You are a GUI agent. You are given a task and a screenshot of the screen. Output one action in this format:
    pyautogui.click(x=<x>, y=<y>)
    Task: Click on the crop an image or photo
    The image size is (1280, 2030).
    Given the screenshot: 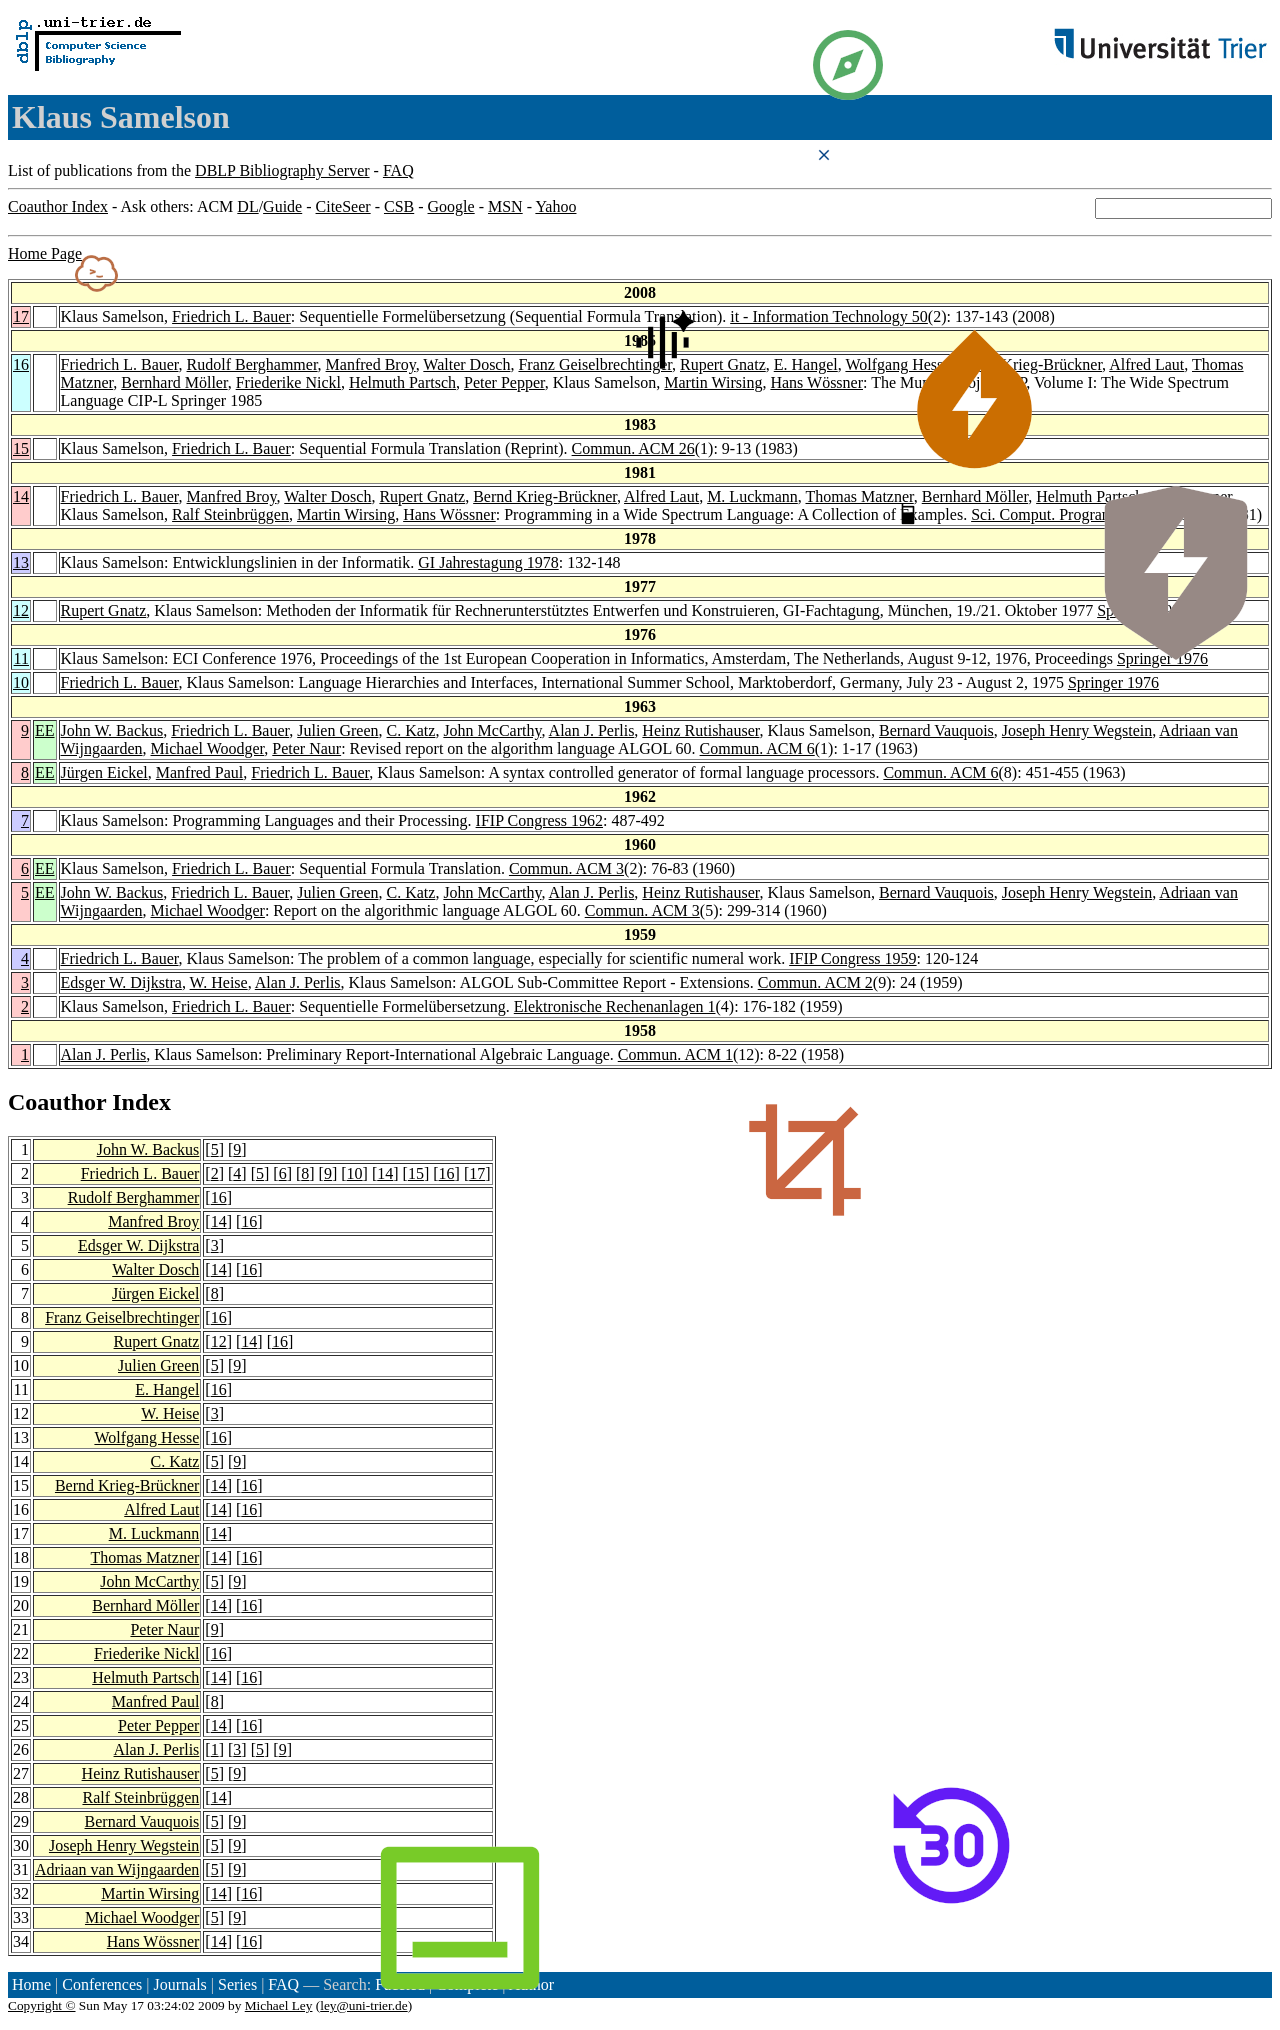 What is the action you would take?
    pyautogui.click(x=805, y=1160)
    